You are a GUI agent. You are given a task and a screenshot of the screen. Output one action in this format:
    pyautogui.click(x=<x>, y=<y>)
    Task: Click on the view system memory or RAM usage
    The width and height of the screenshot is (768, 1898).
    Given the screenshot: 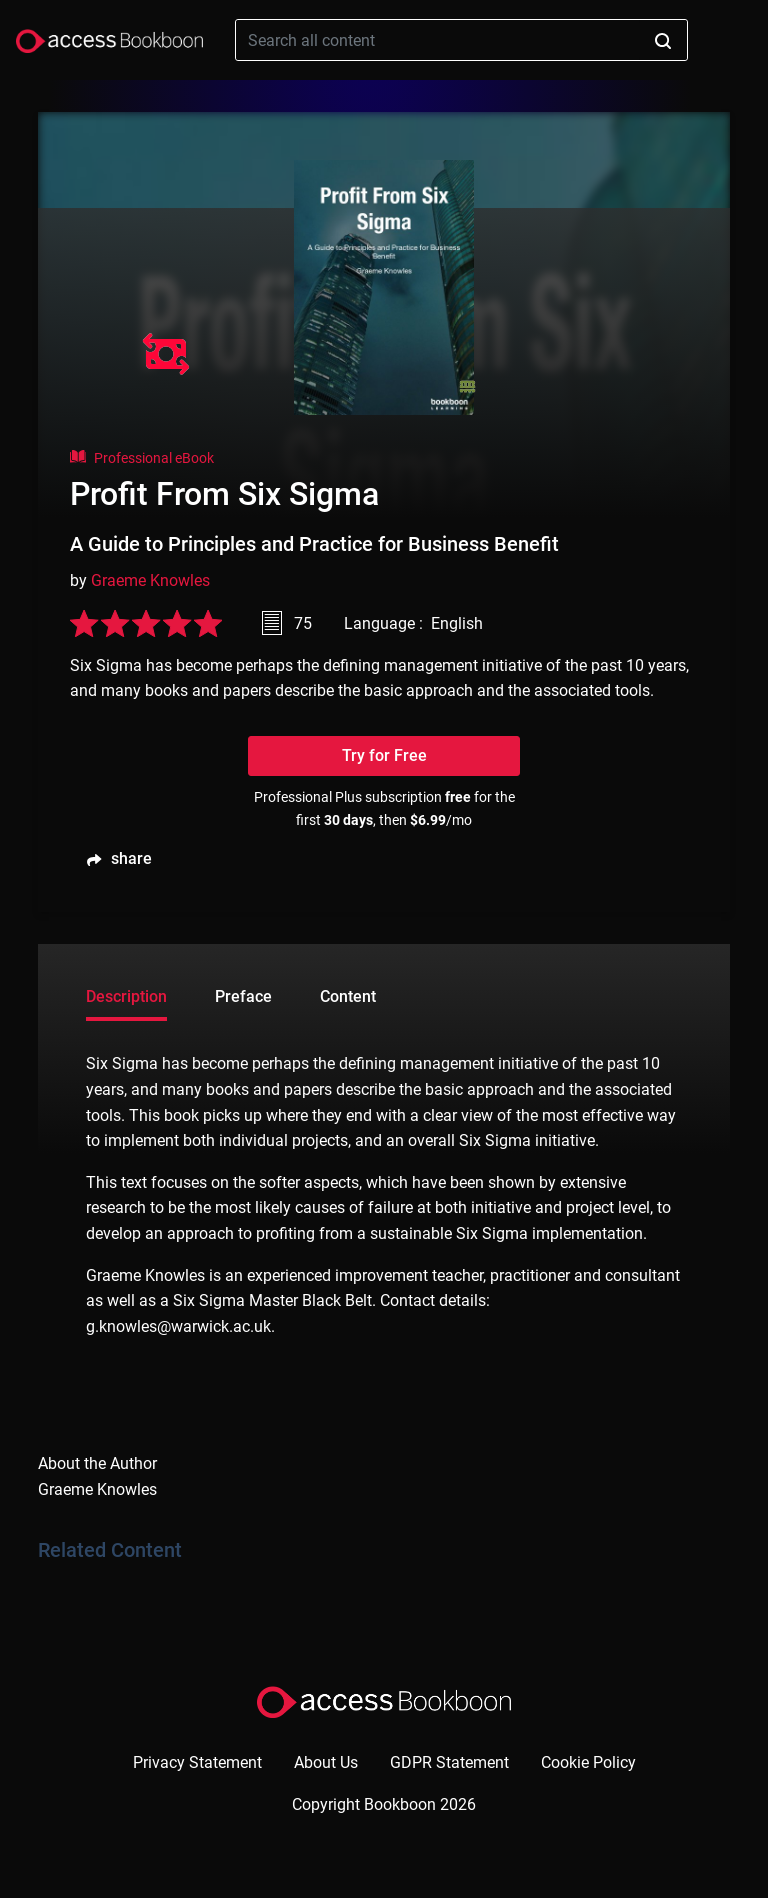 What is the action you would take?
    pyautogui.click(x=467, y=386)
    